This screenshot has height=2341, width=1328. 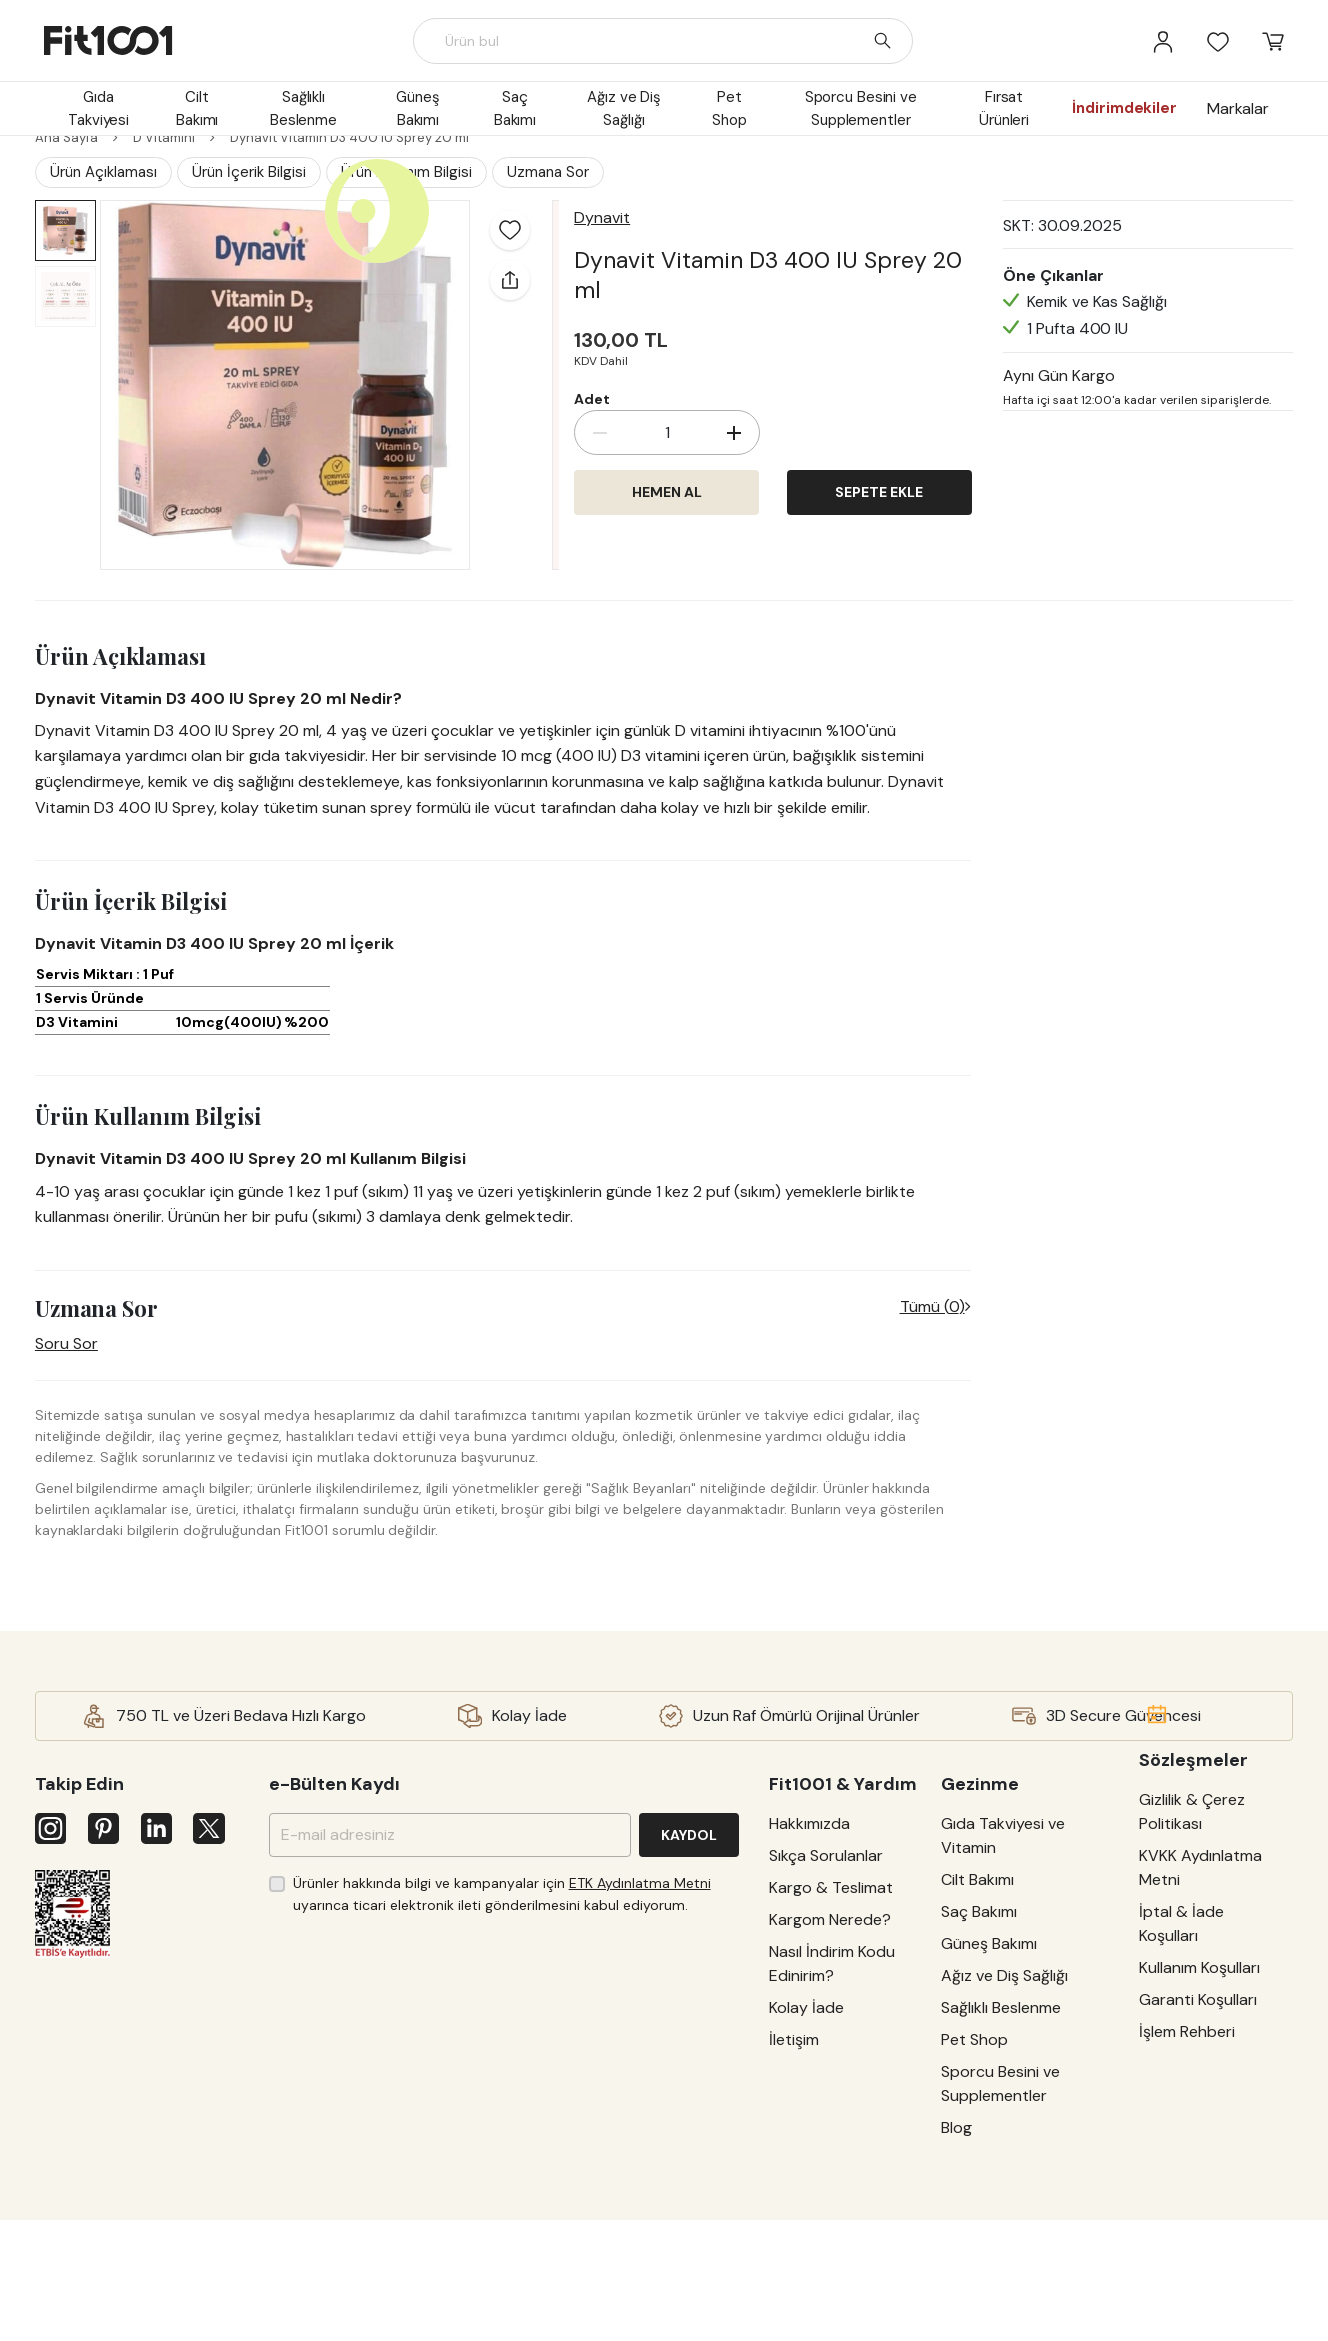 I want to click on icomoon icon font service logo, so click(x=377, y=211).